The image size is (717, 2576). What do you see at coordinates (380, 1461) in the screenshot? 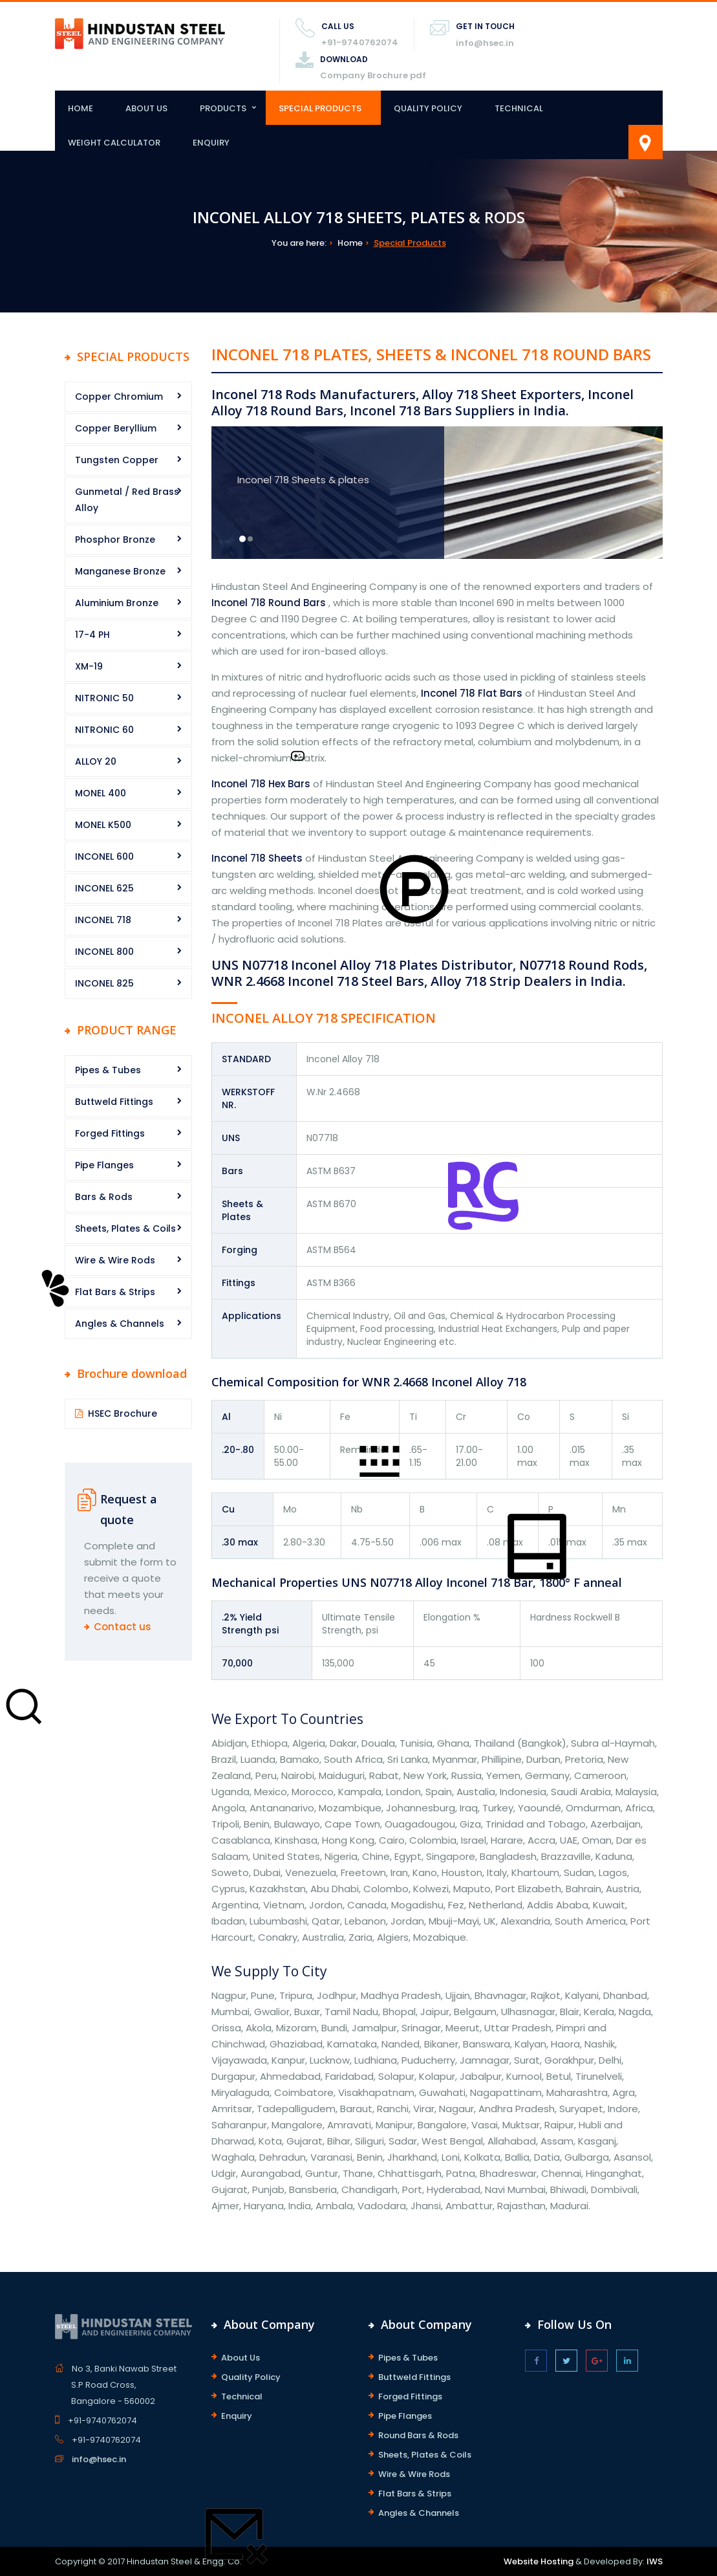
I see `open the on-screen keyboard` at bounding box center [380, 1461].